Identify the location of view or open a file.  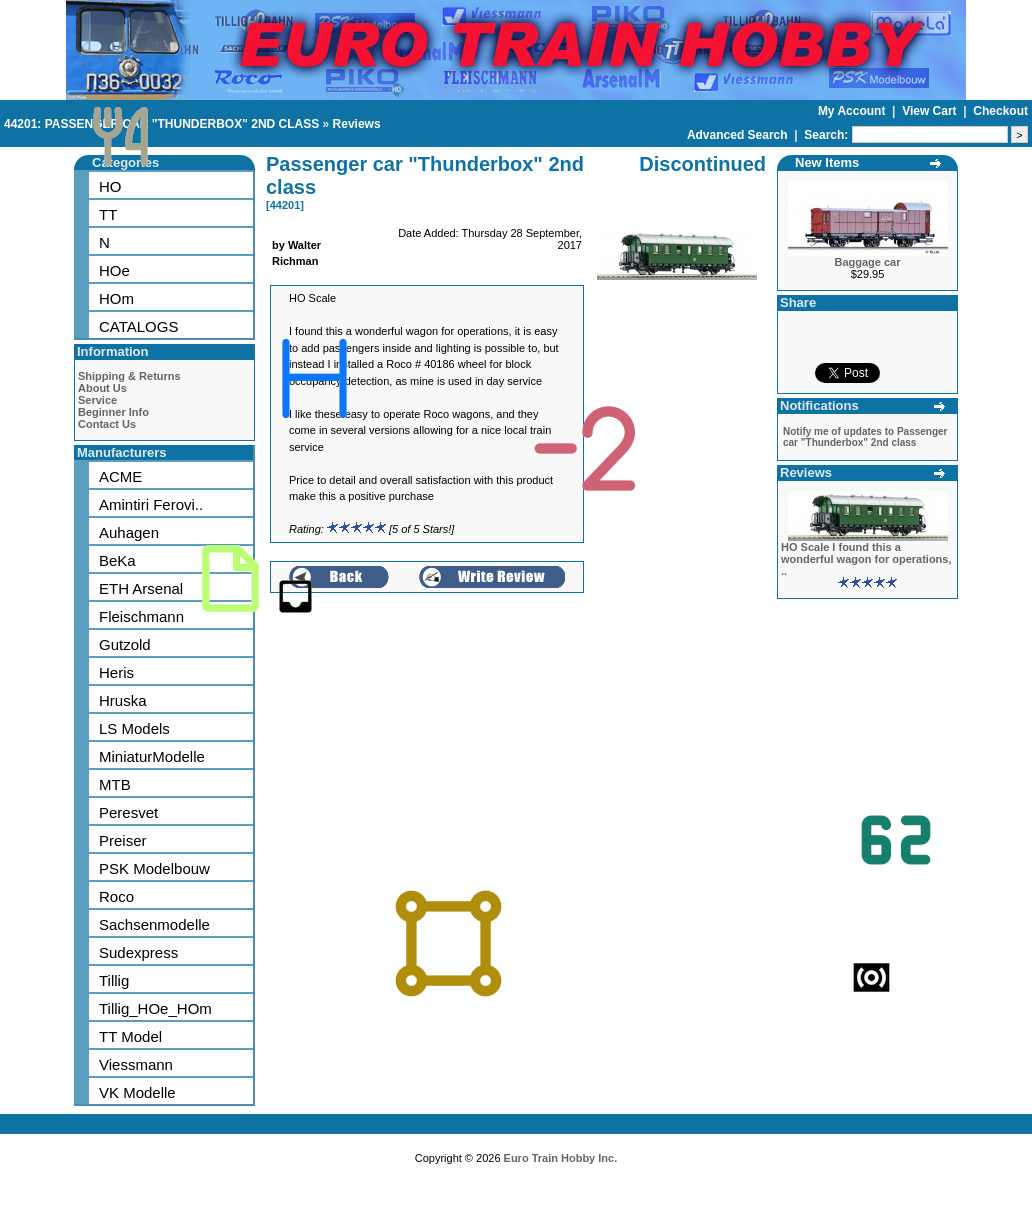
(230, 578).